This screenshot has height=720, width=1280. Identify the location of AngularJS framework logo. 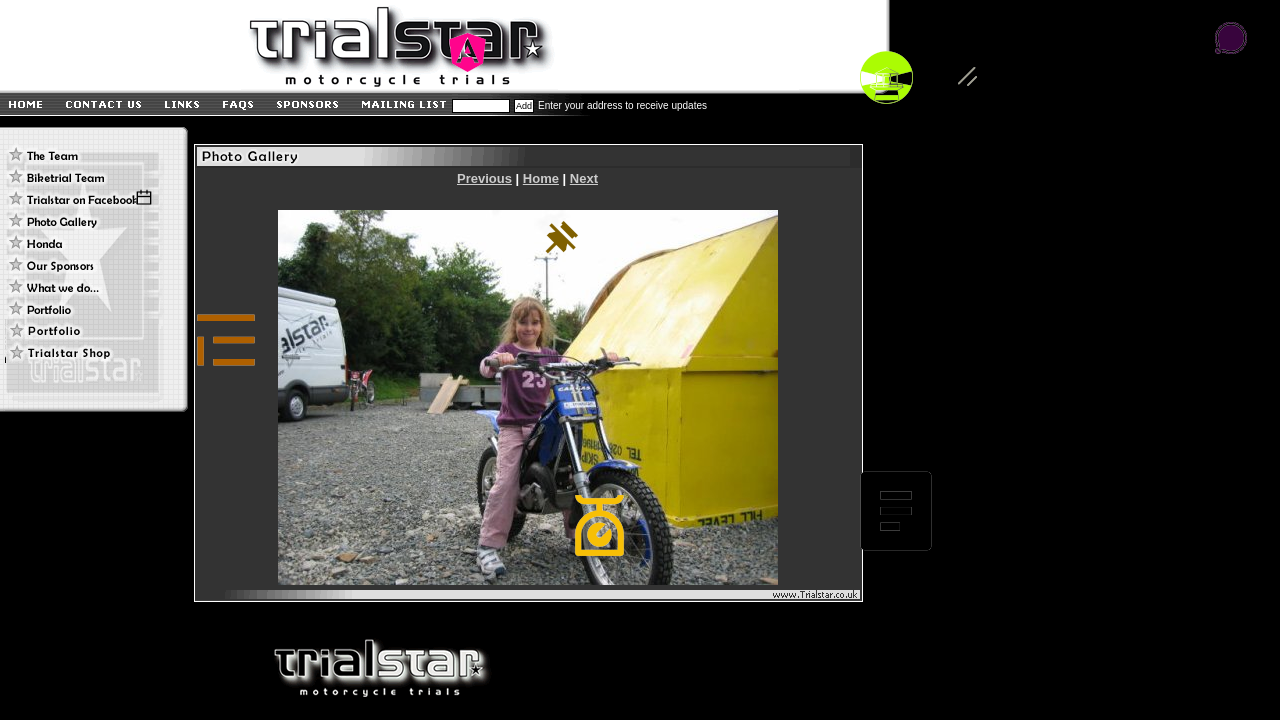
(467, 52).